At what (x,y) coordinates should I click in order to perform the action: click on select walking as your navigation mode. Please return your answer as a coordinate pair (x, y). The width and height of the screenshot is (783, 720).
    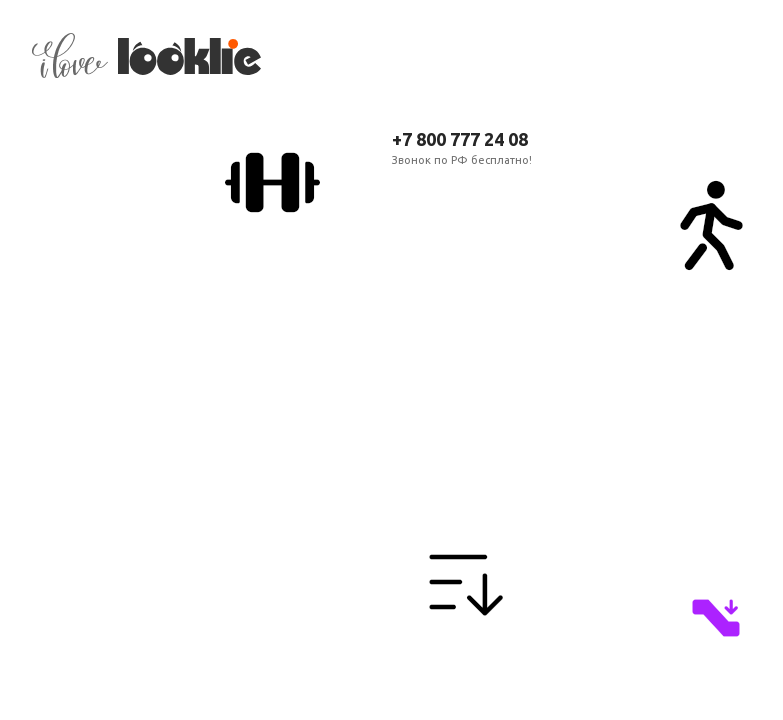
    Looking at the image, I should click on (711, 225).